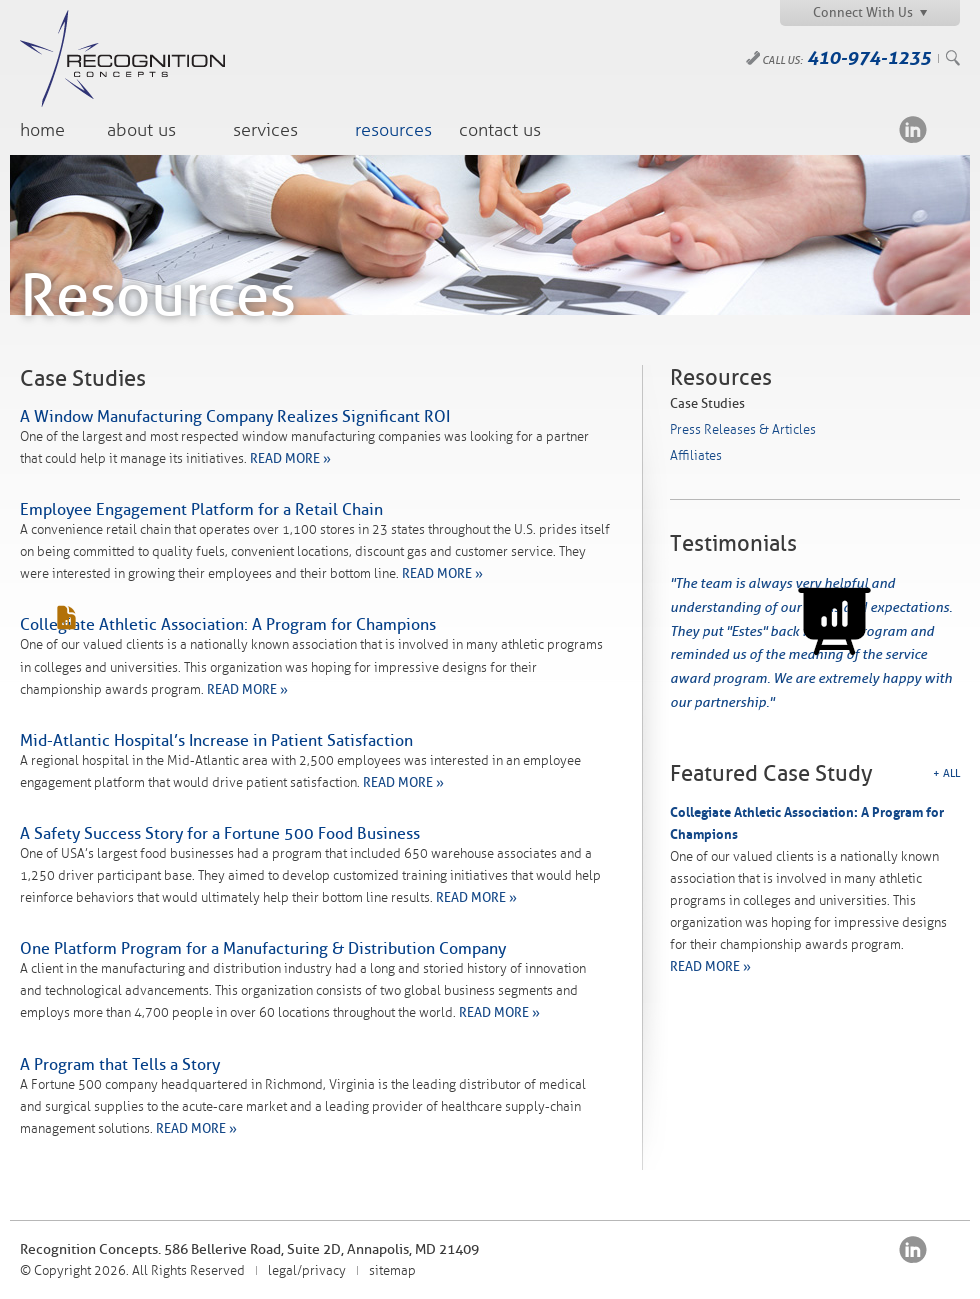  What do you see at coordinates (834, 621) in the screenshot?
I see `view presentation or slideshow` at bounding box center [834, 621].